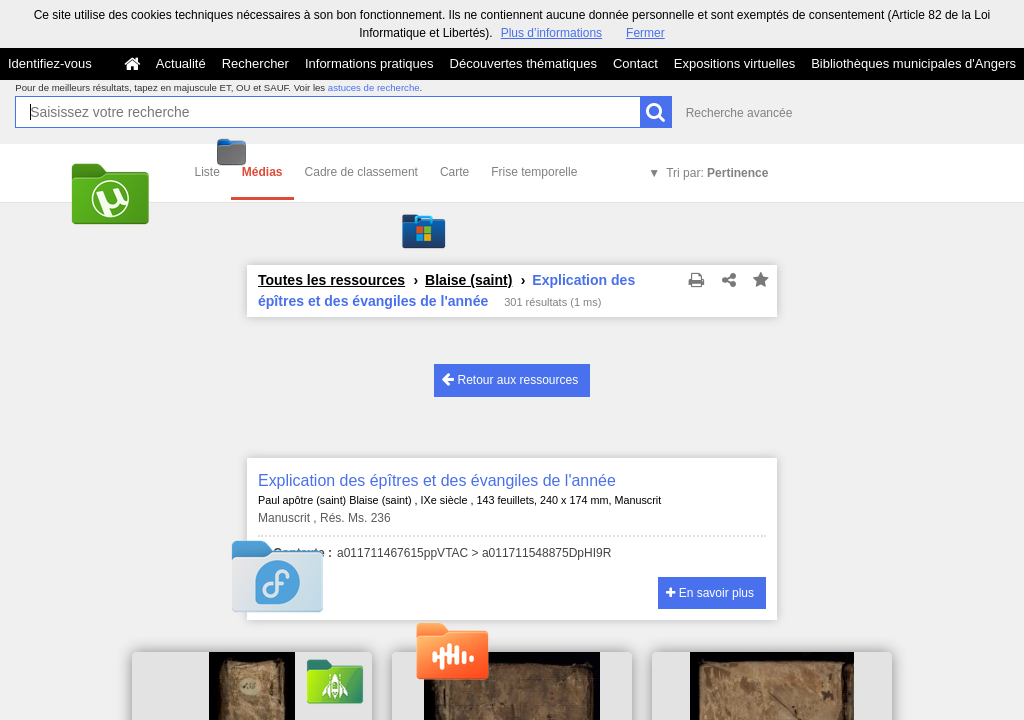  What do you see at coordinates (452, 653) in the screenshot?
I see `open castbox podcast downloads folder` at bounding box center [452, 653].